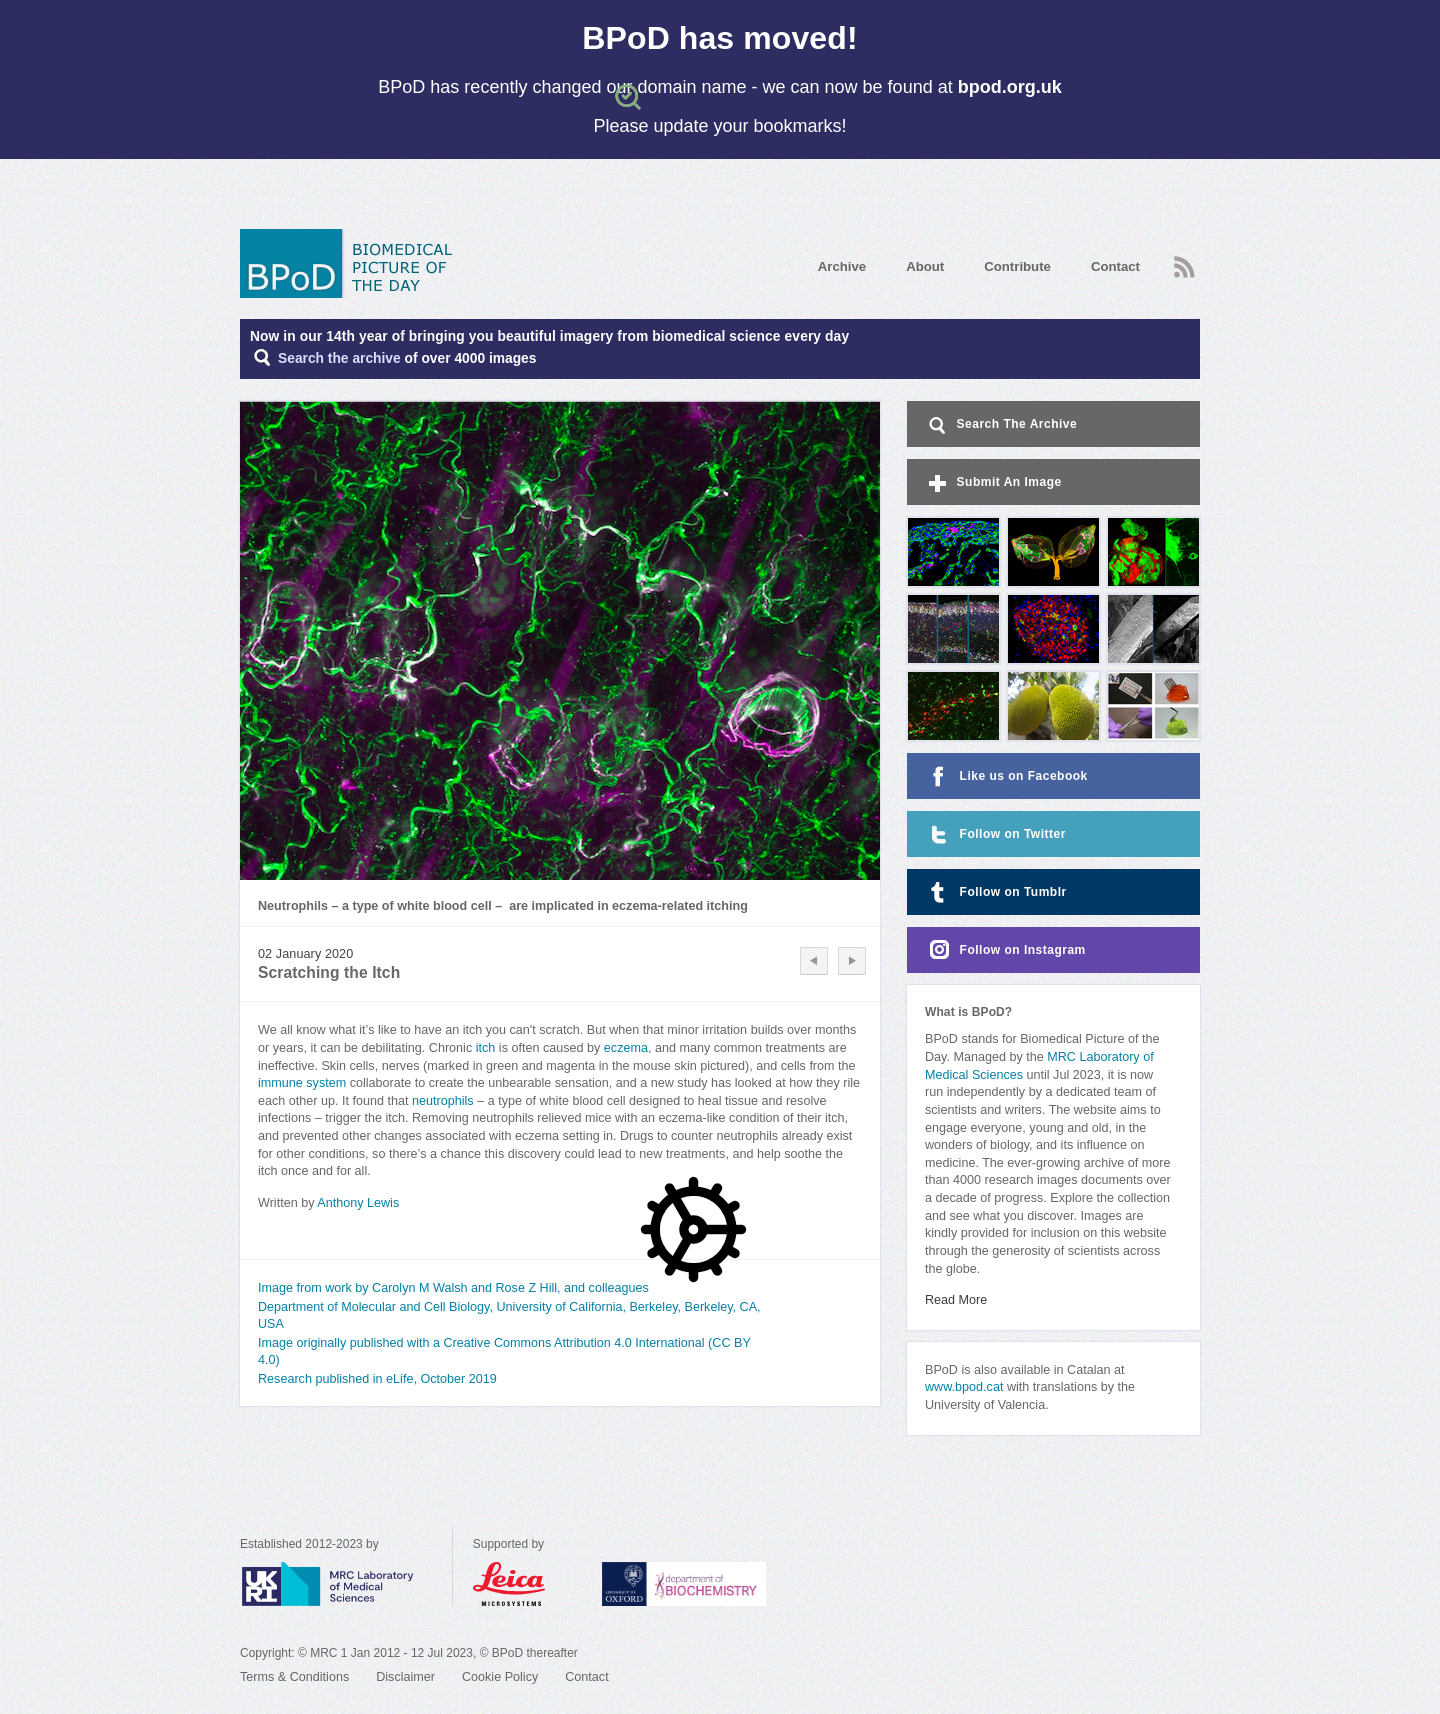 Image resolution: width=1440 pixels, height=1714 pixels. Describe the element at coordinates (628, 97) in the screenshot. I see `search completed successfully` at that location.